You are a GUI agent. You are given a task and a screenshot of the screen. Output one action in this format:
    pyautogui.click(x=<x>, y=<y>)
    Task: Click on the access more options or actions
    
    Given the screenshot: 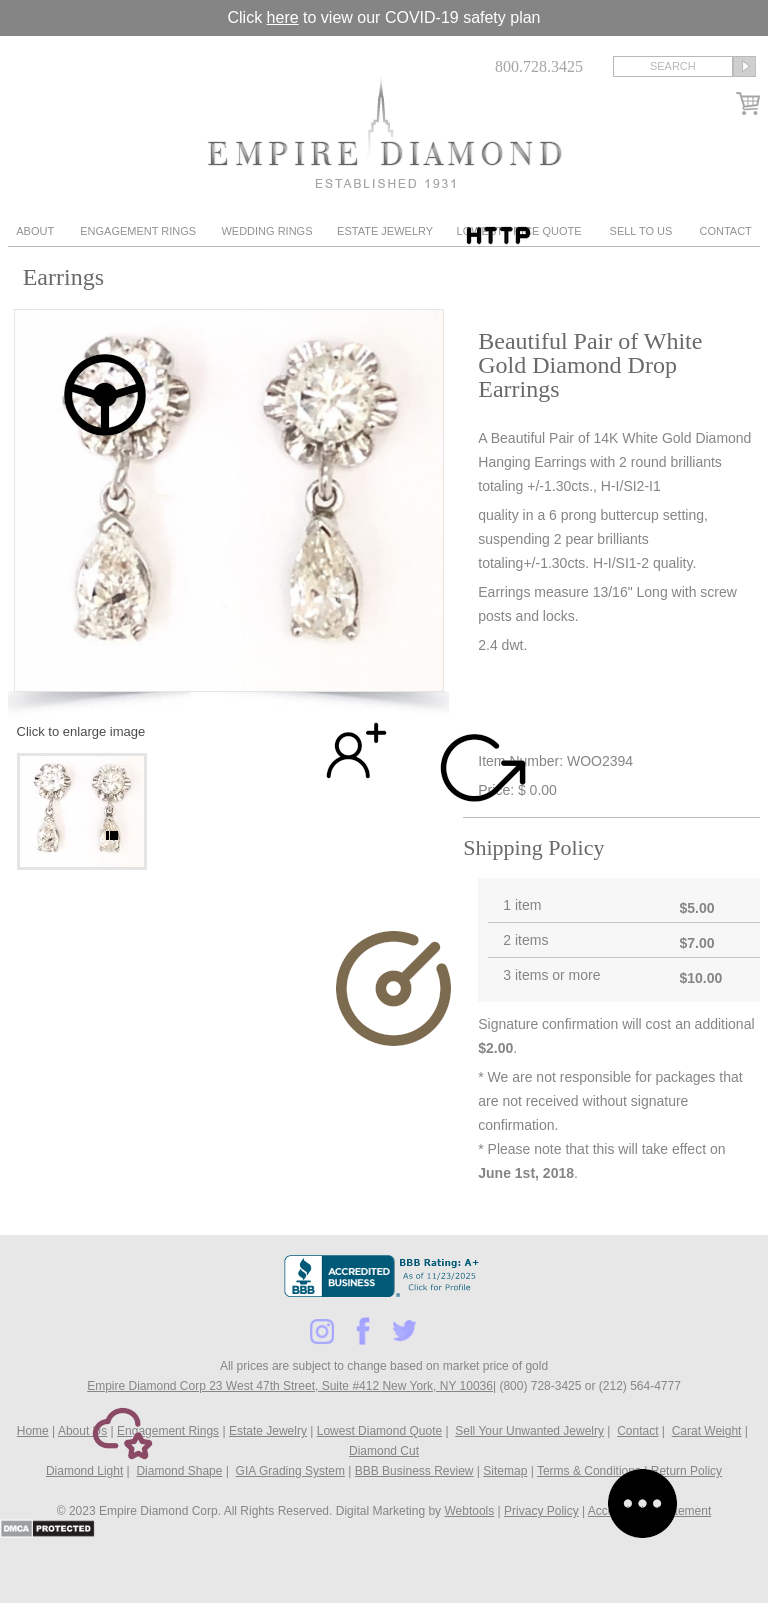 What is the action you would take?
    pyautogui.click(x=642, y=1503)
    